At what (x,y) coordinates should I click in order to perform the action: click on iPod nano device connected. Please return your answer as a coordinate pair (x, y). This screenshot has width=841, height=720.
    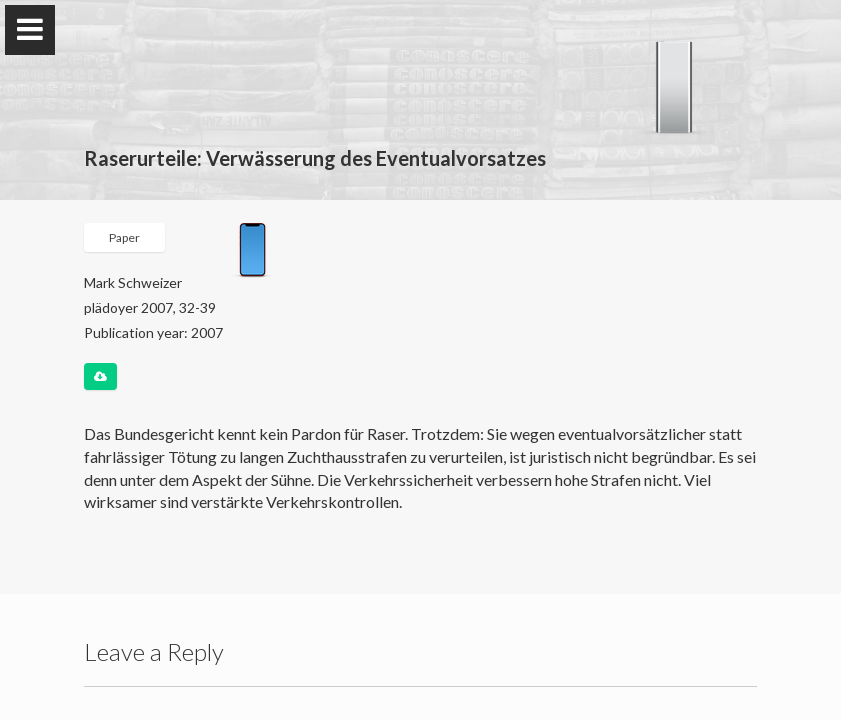
    Looking at the image, I should click on (674, 89).